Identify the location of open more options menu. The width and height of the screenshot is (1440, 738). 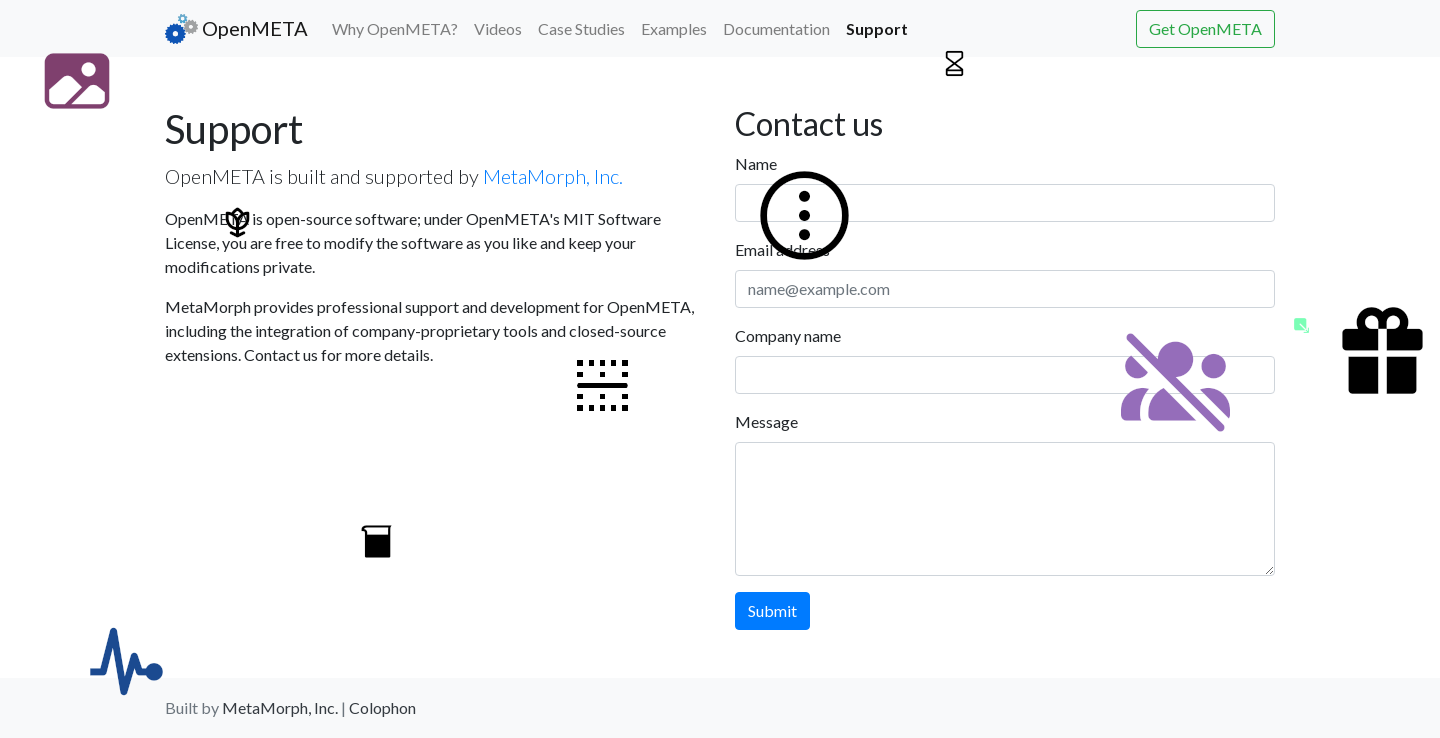
(804, 215).